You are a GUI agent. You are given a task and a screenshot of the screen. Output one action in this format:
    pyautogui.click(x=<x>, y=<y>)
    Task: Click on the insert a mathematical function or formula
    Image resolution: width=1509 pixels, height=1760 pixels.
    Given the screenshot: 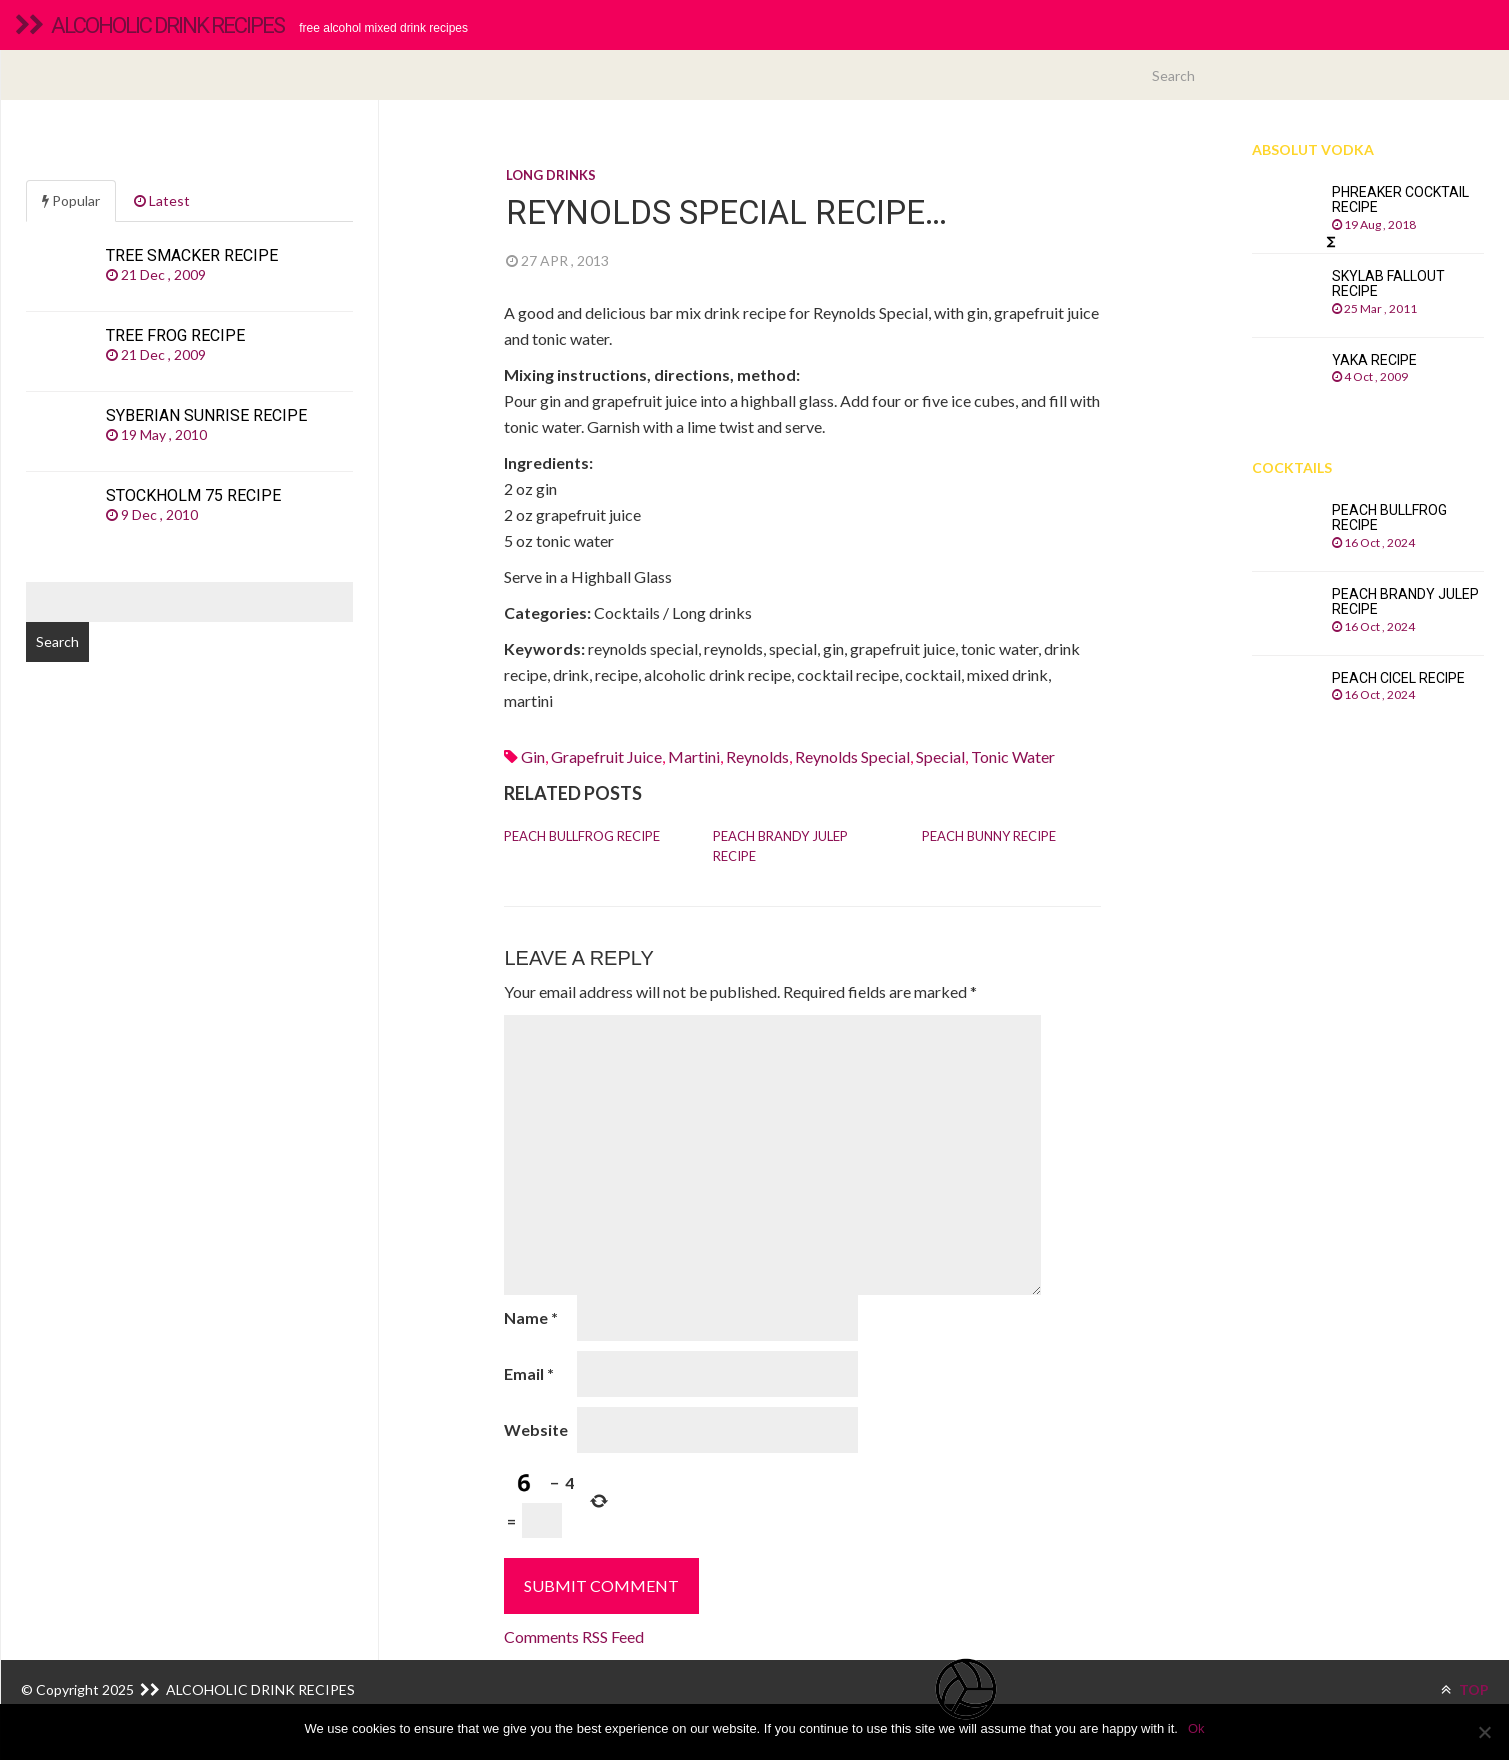 What is the action you would take?
    pyautogui.click(x=1331, y=242)
    